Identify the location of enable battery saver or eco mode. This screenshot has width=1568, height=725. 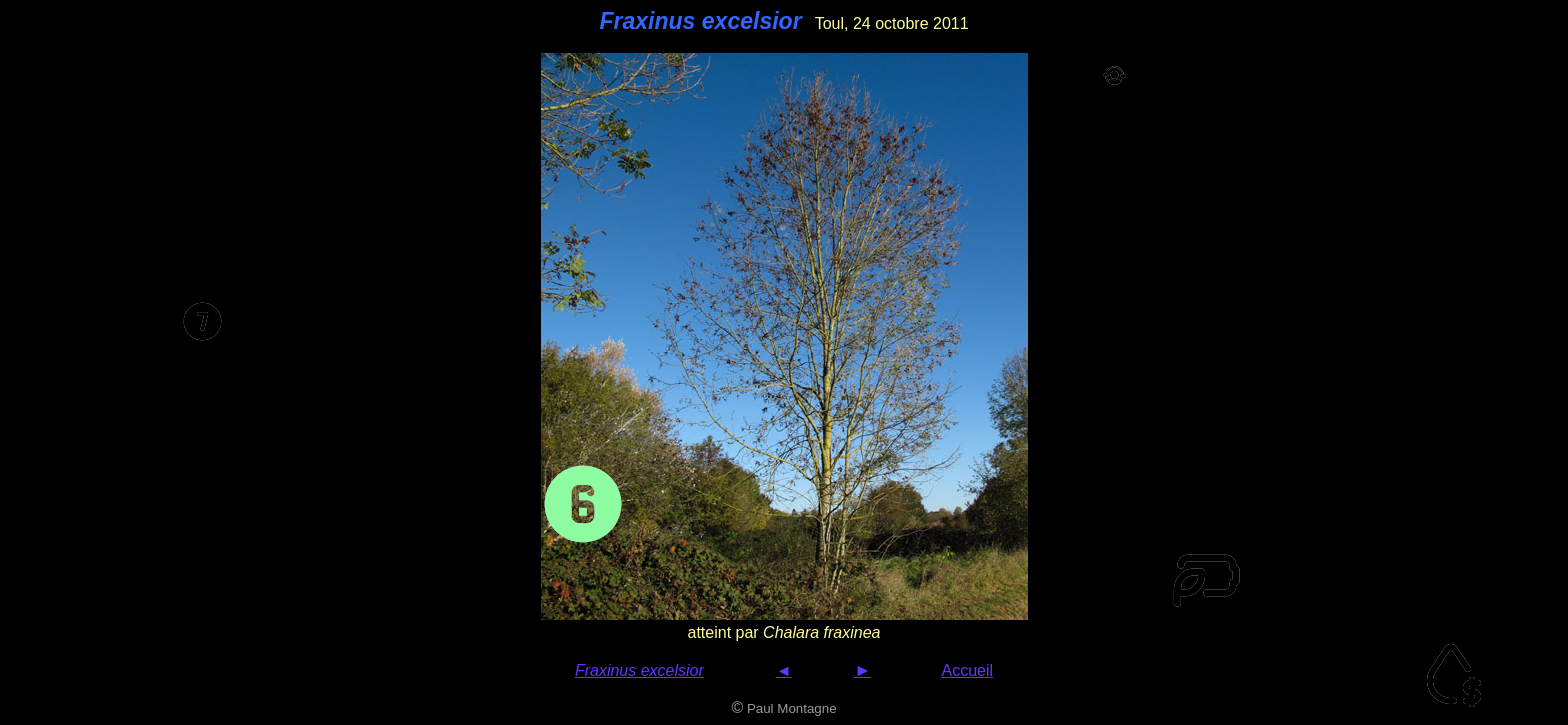
(1208, 575).